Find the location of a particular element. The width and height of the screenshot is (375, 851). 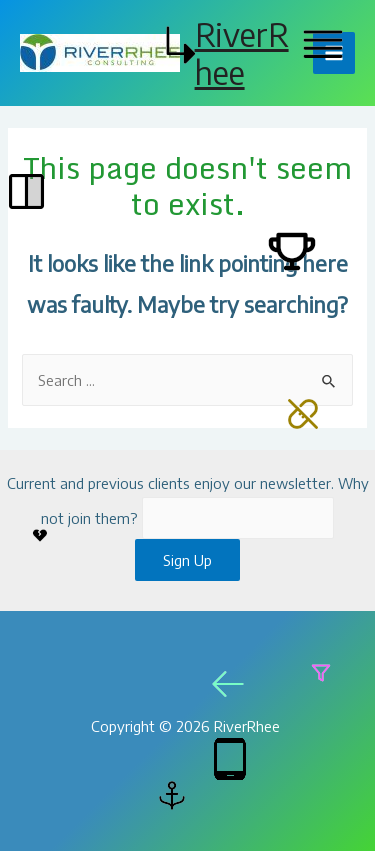

toggle half-screen or split view mode is located at coordinates (26, 191).